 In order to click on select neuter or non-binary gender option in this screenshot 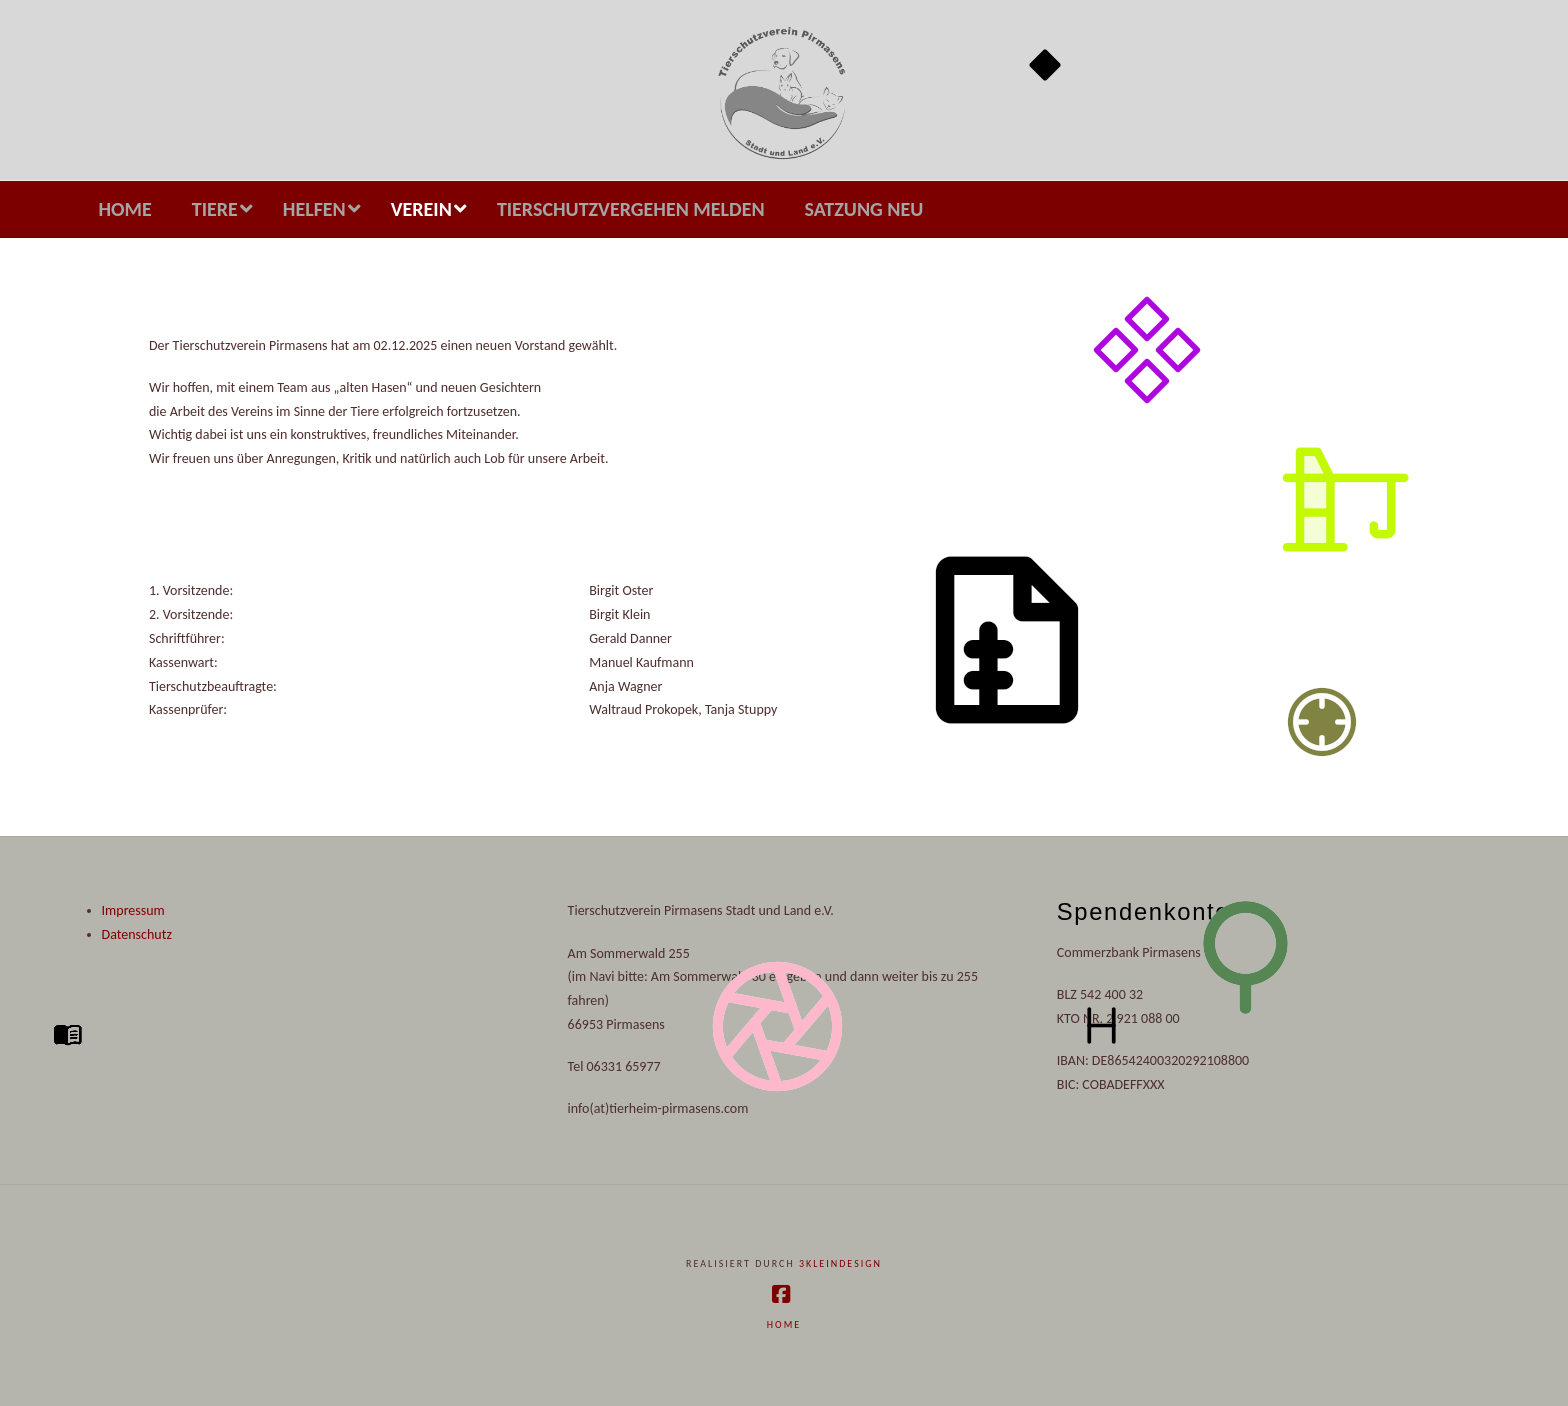, I will do `click(1245, 955)`.